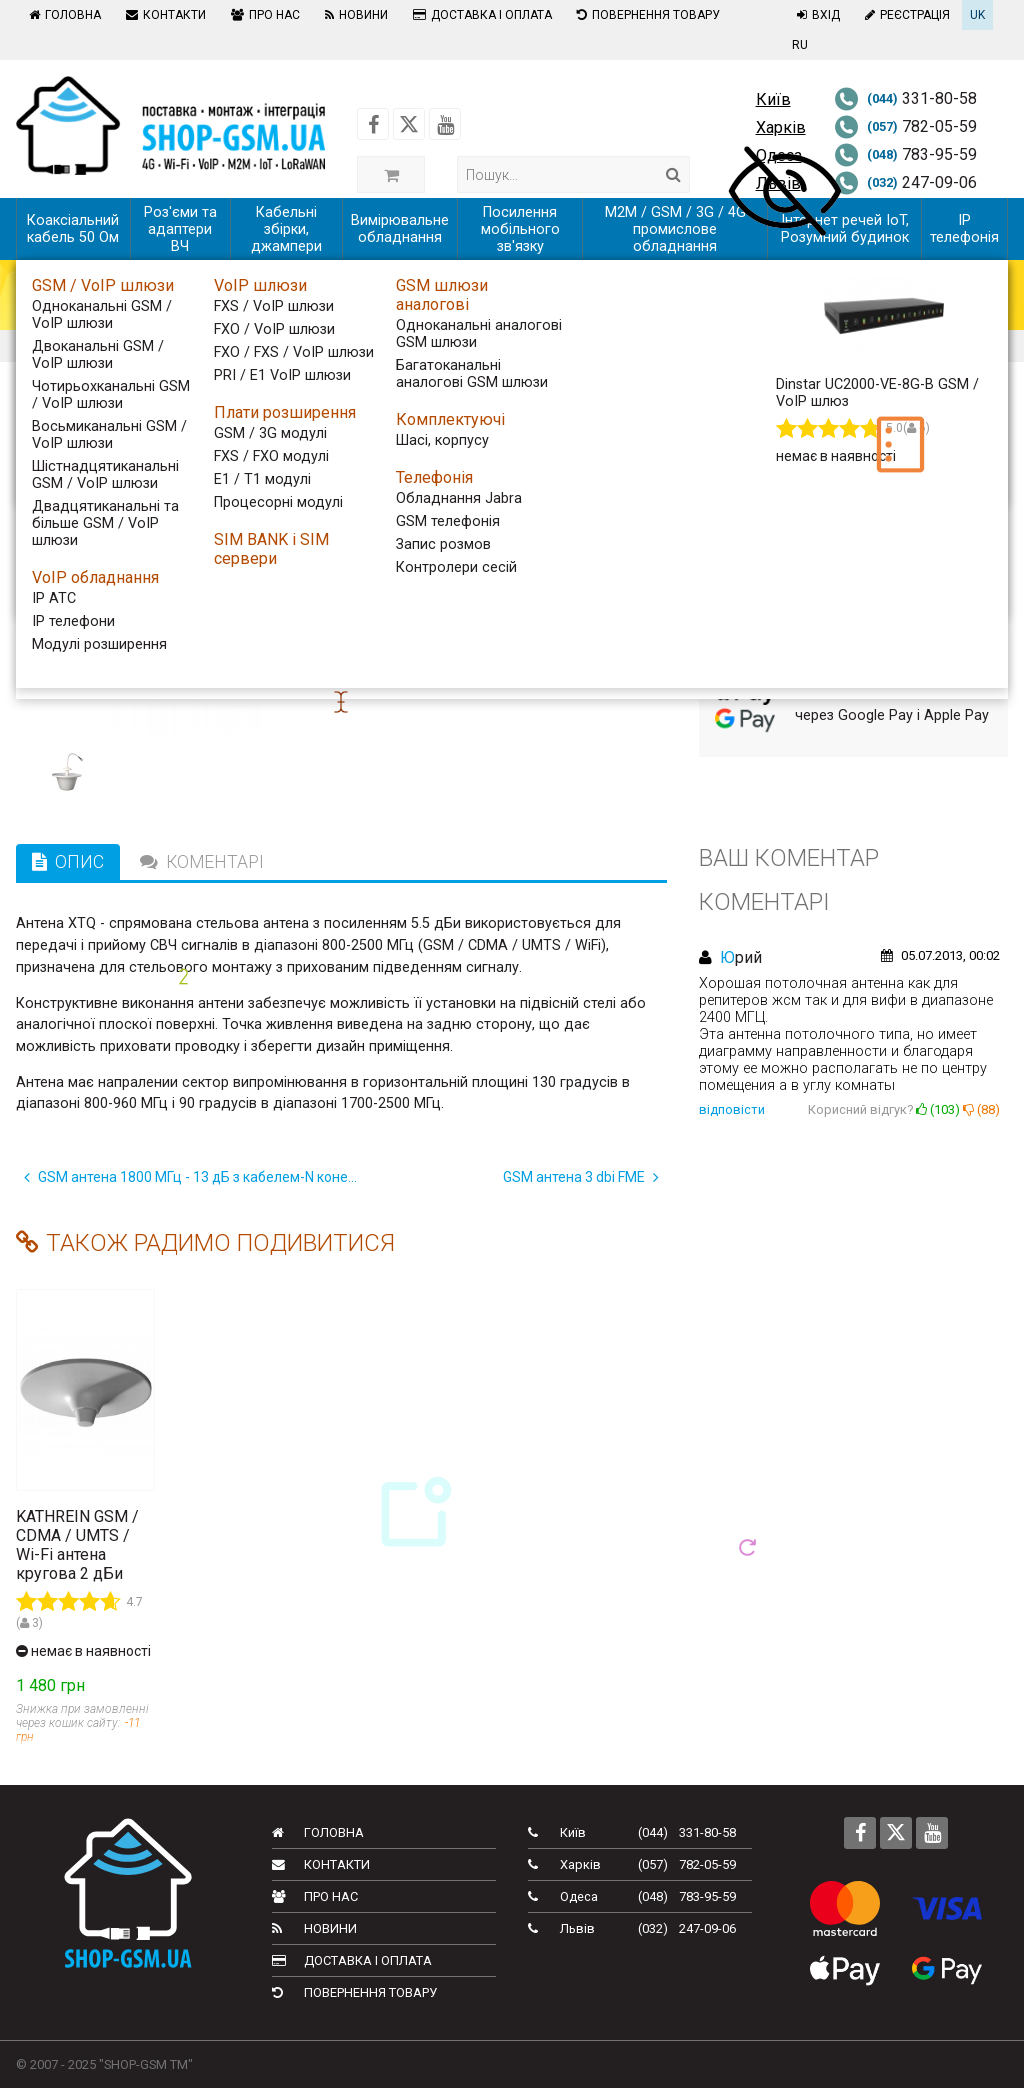 Image resolution: width=1024 pixels, height=2088 pixels. Describe the element at coordinates (900, 444) in the screenshot. I see `view screenplay or script documents` at that location.